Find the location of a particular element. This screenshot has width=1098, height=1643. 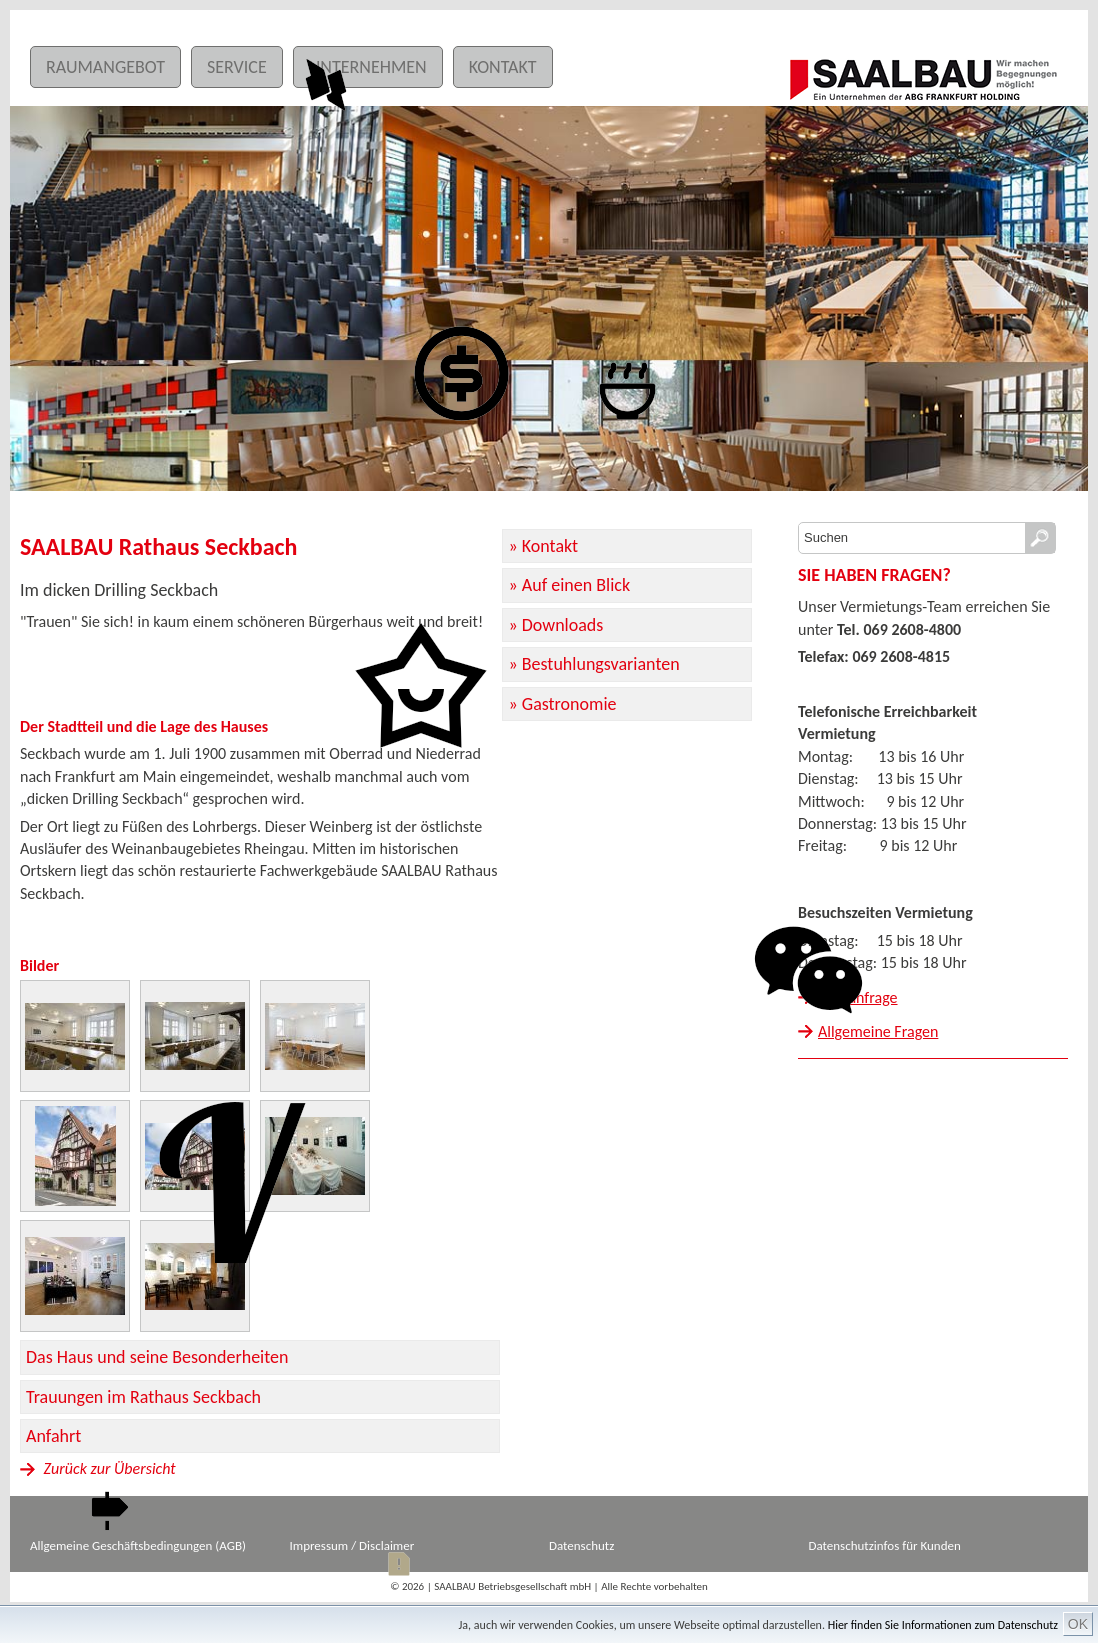

open wechat messaging app is located at coordinates (808, 970).